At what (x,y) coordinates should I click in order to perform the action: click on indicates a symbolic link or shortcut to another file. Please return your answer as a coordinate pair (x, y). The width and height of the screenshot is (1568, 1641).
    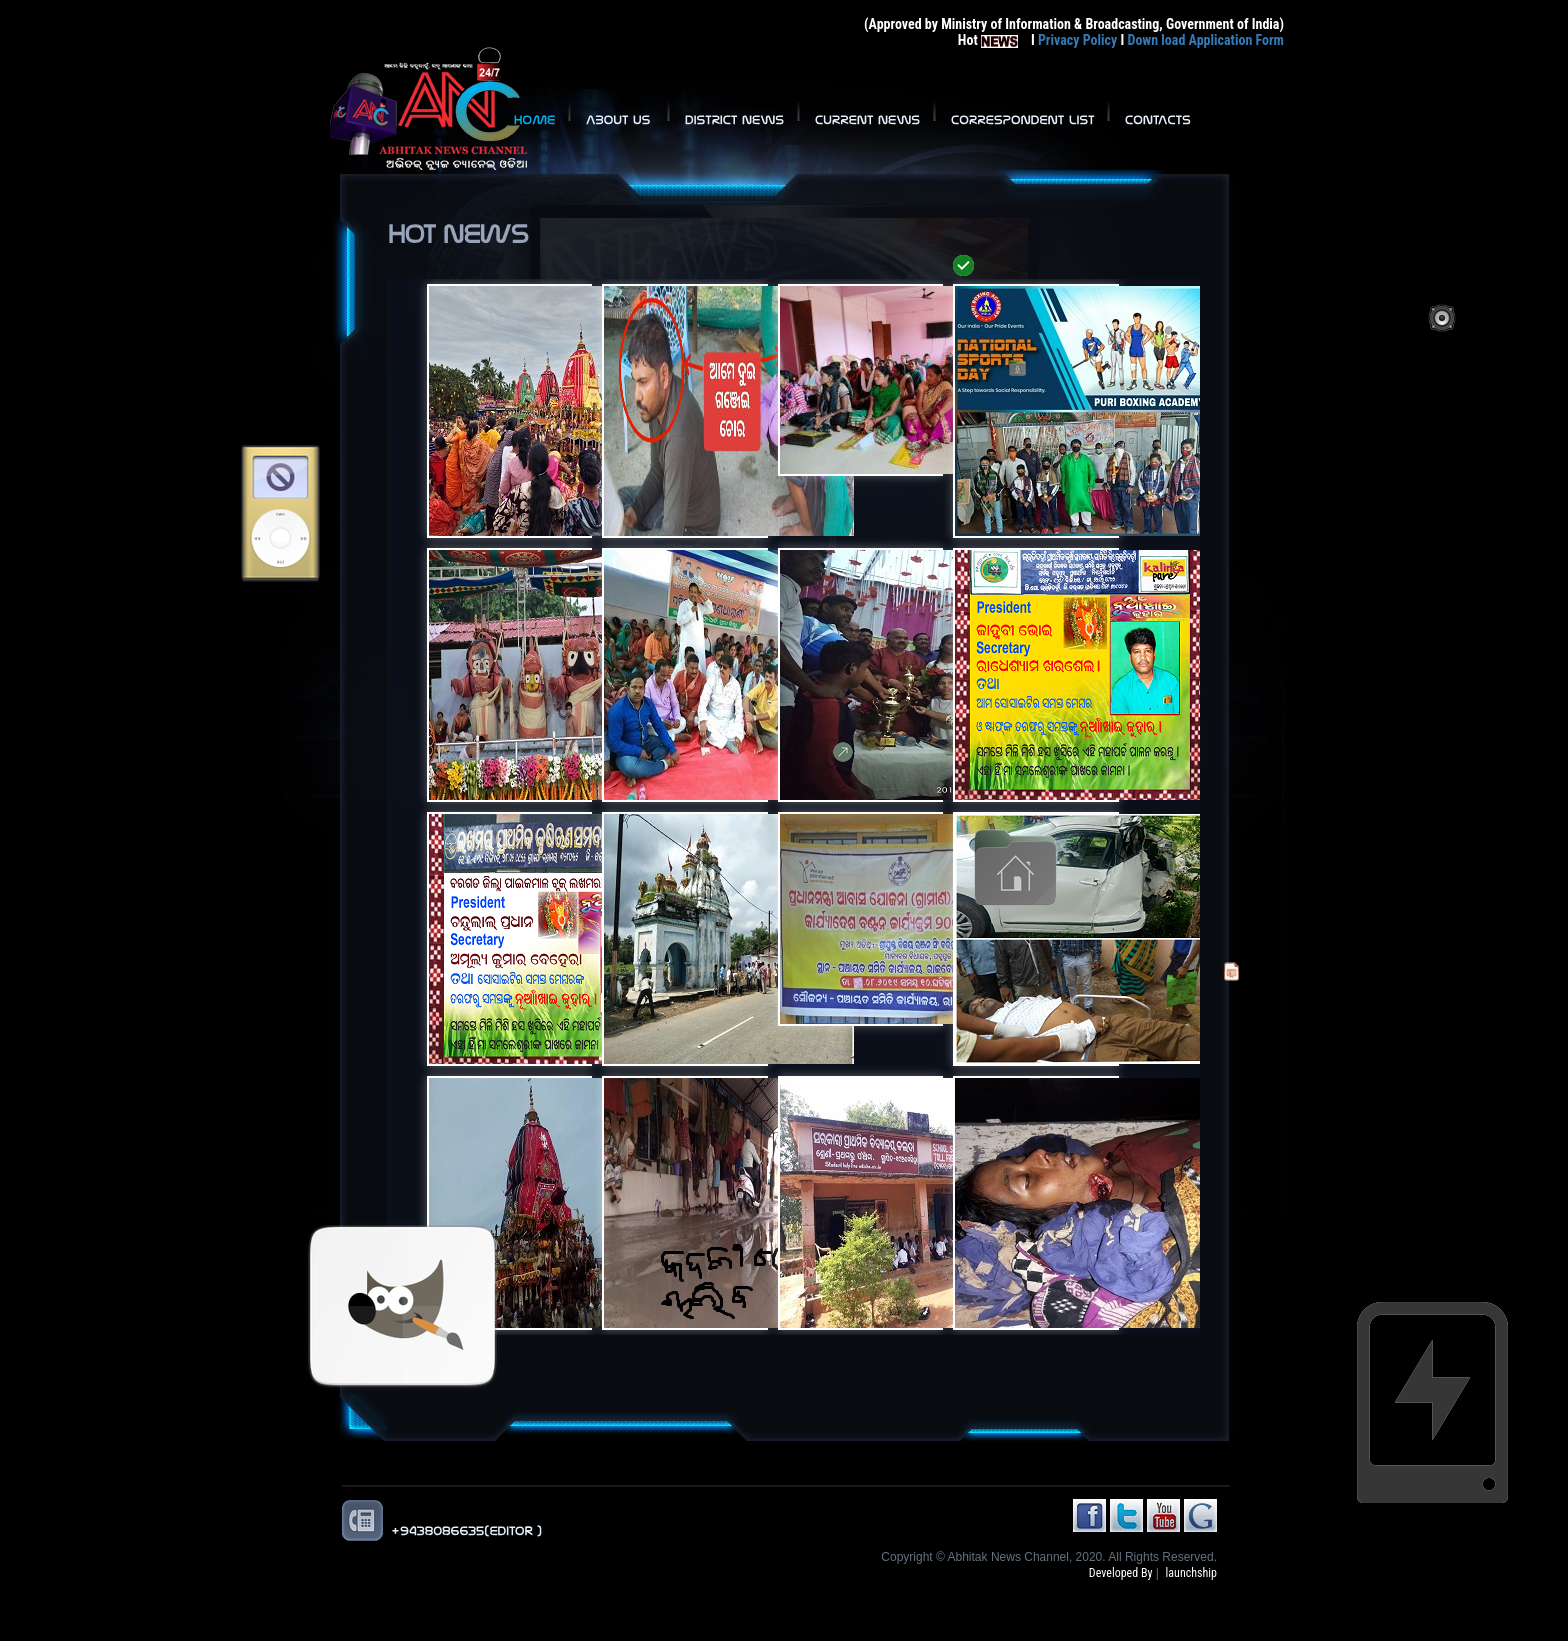
    Looking at the image, I should click on (843, 752).